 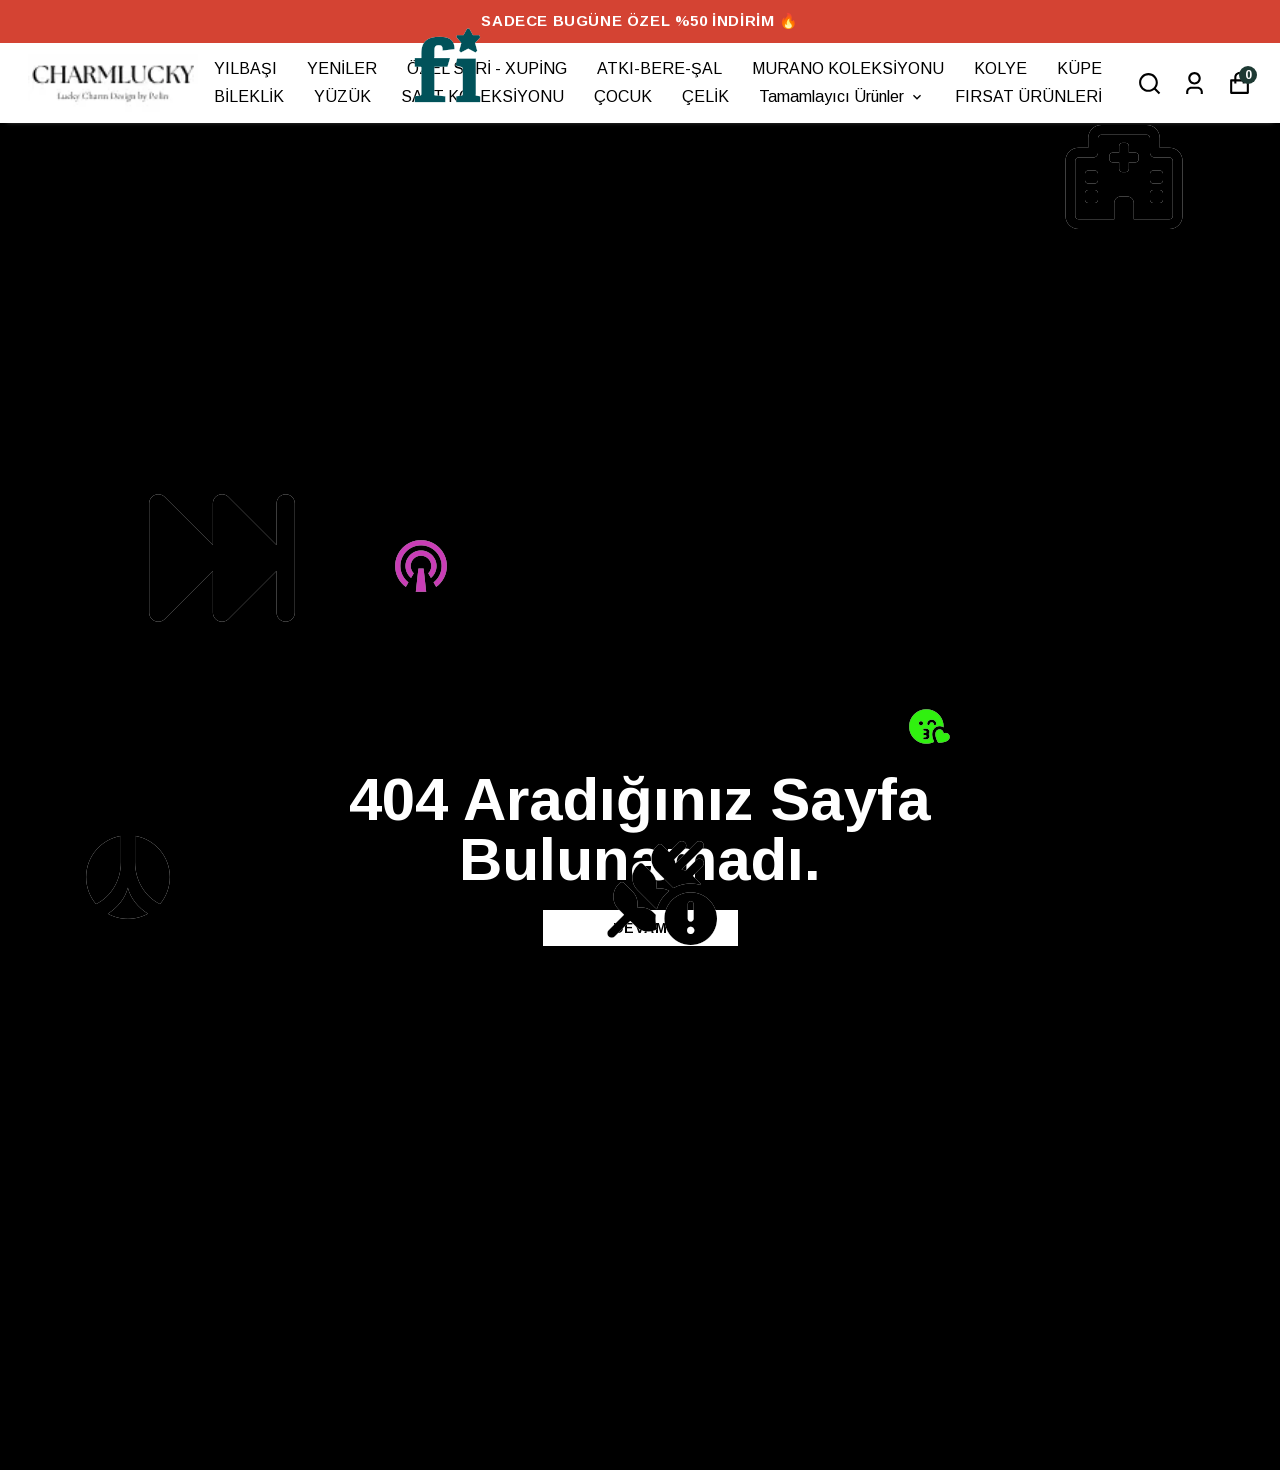 I want to click on fonticons brand logo, so click(x=447, y=63).